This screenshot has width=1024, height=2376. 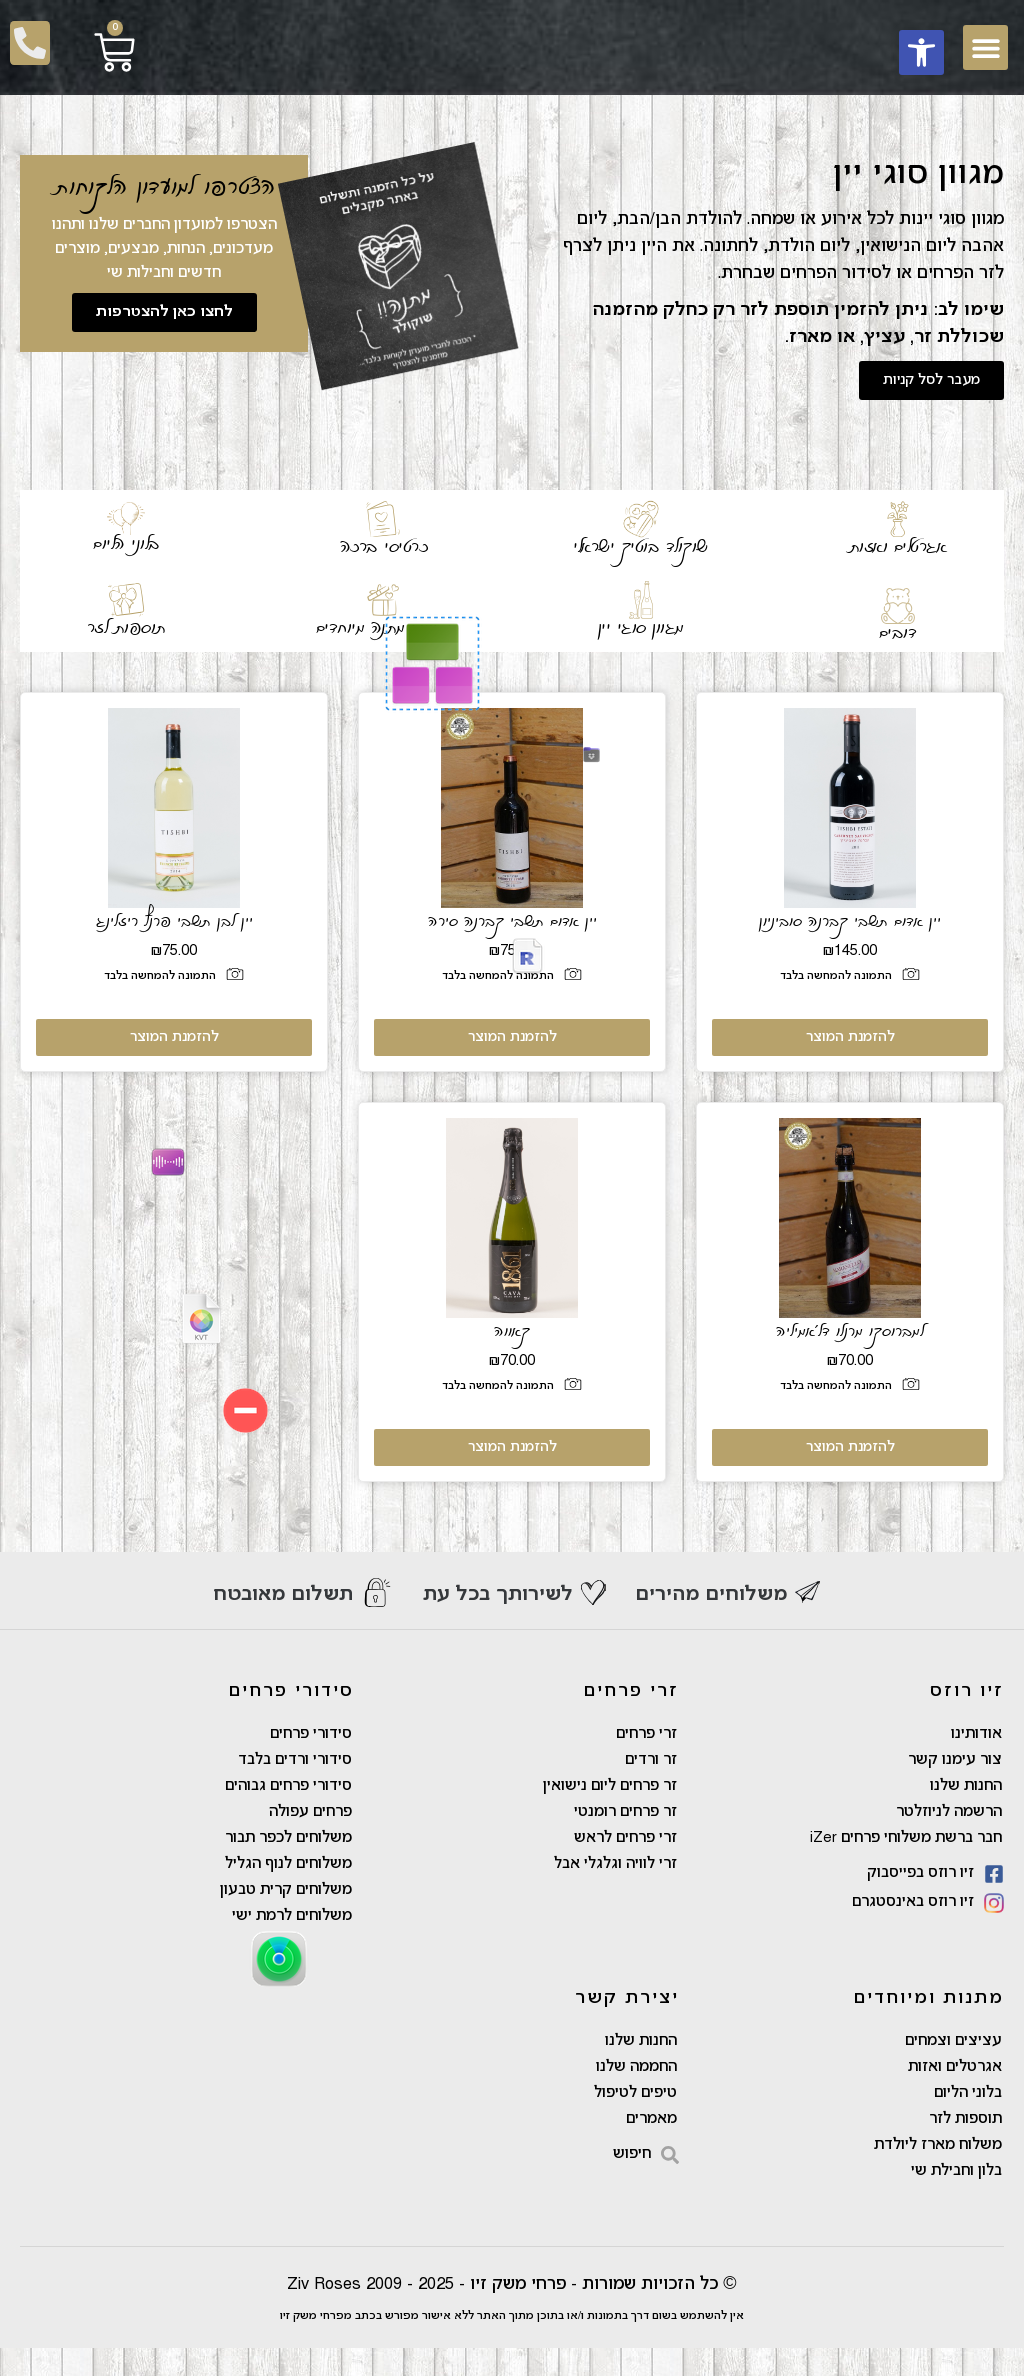 What do you see at coordinates (527, 955) in the screenshot?
I see `an R programming language source file` at bounding box center [527, 955].